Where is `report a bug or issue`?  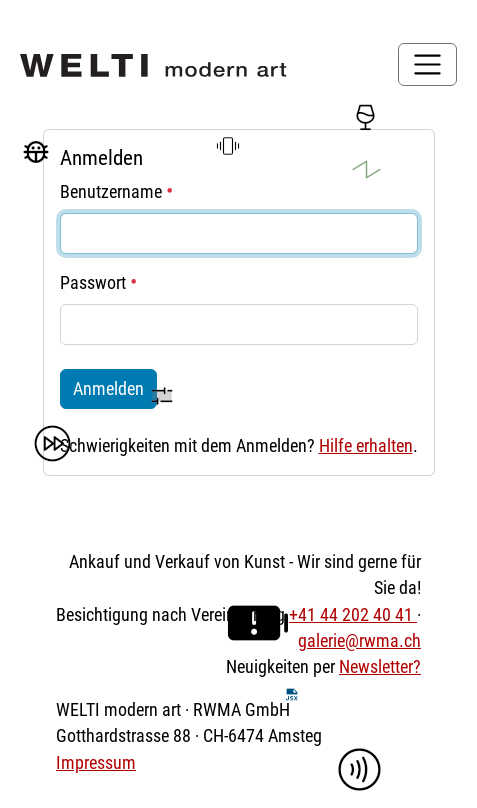
report a bug or issue is located at coordinates (36, 152).